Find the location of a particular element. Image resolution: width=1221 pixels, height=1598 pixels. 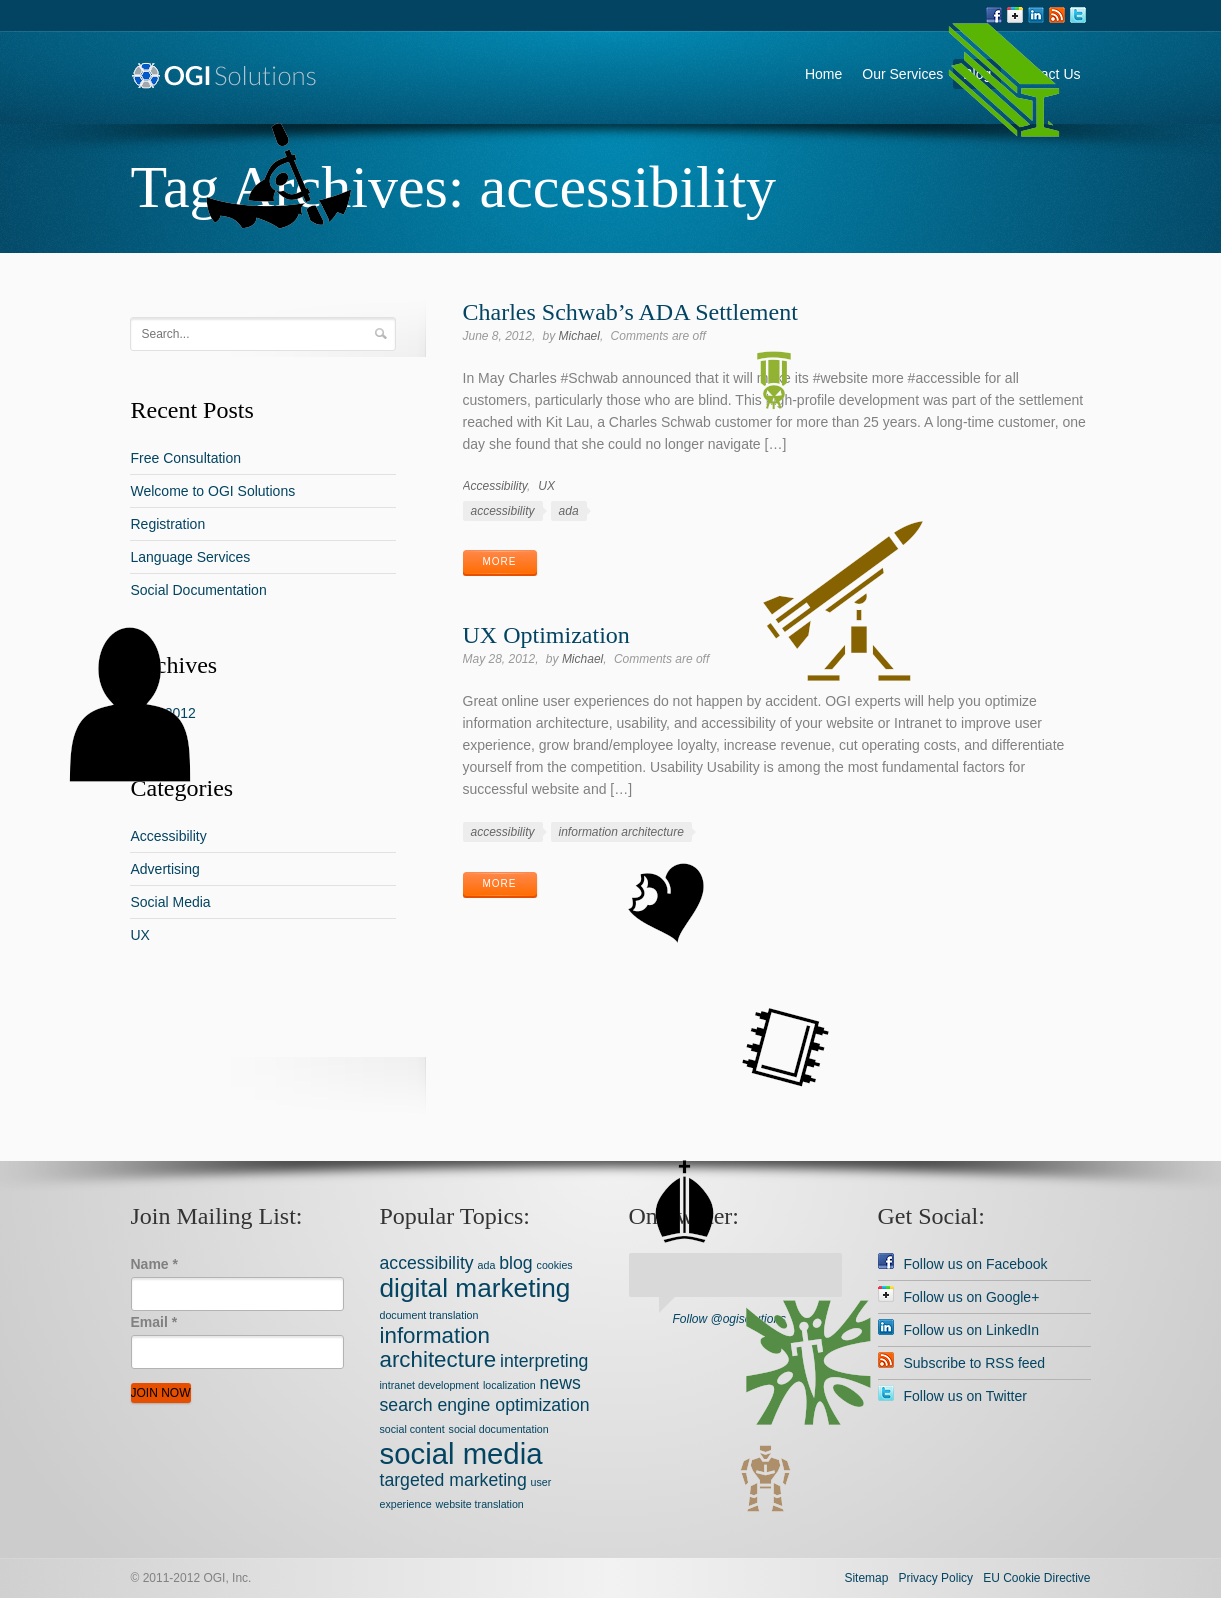

access kayaking or canoeing activities is located at coordinates (279, 181).